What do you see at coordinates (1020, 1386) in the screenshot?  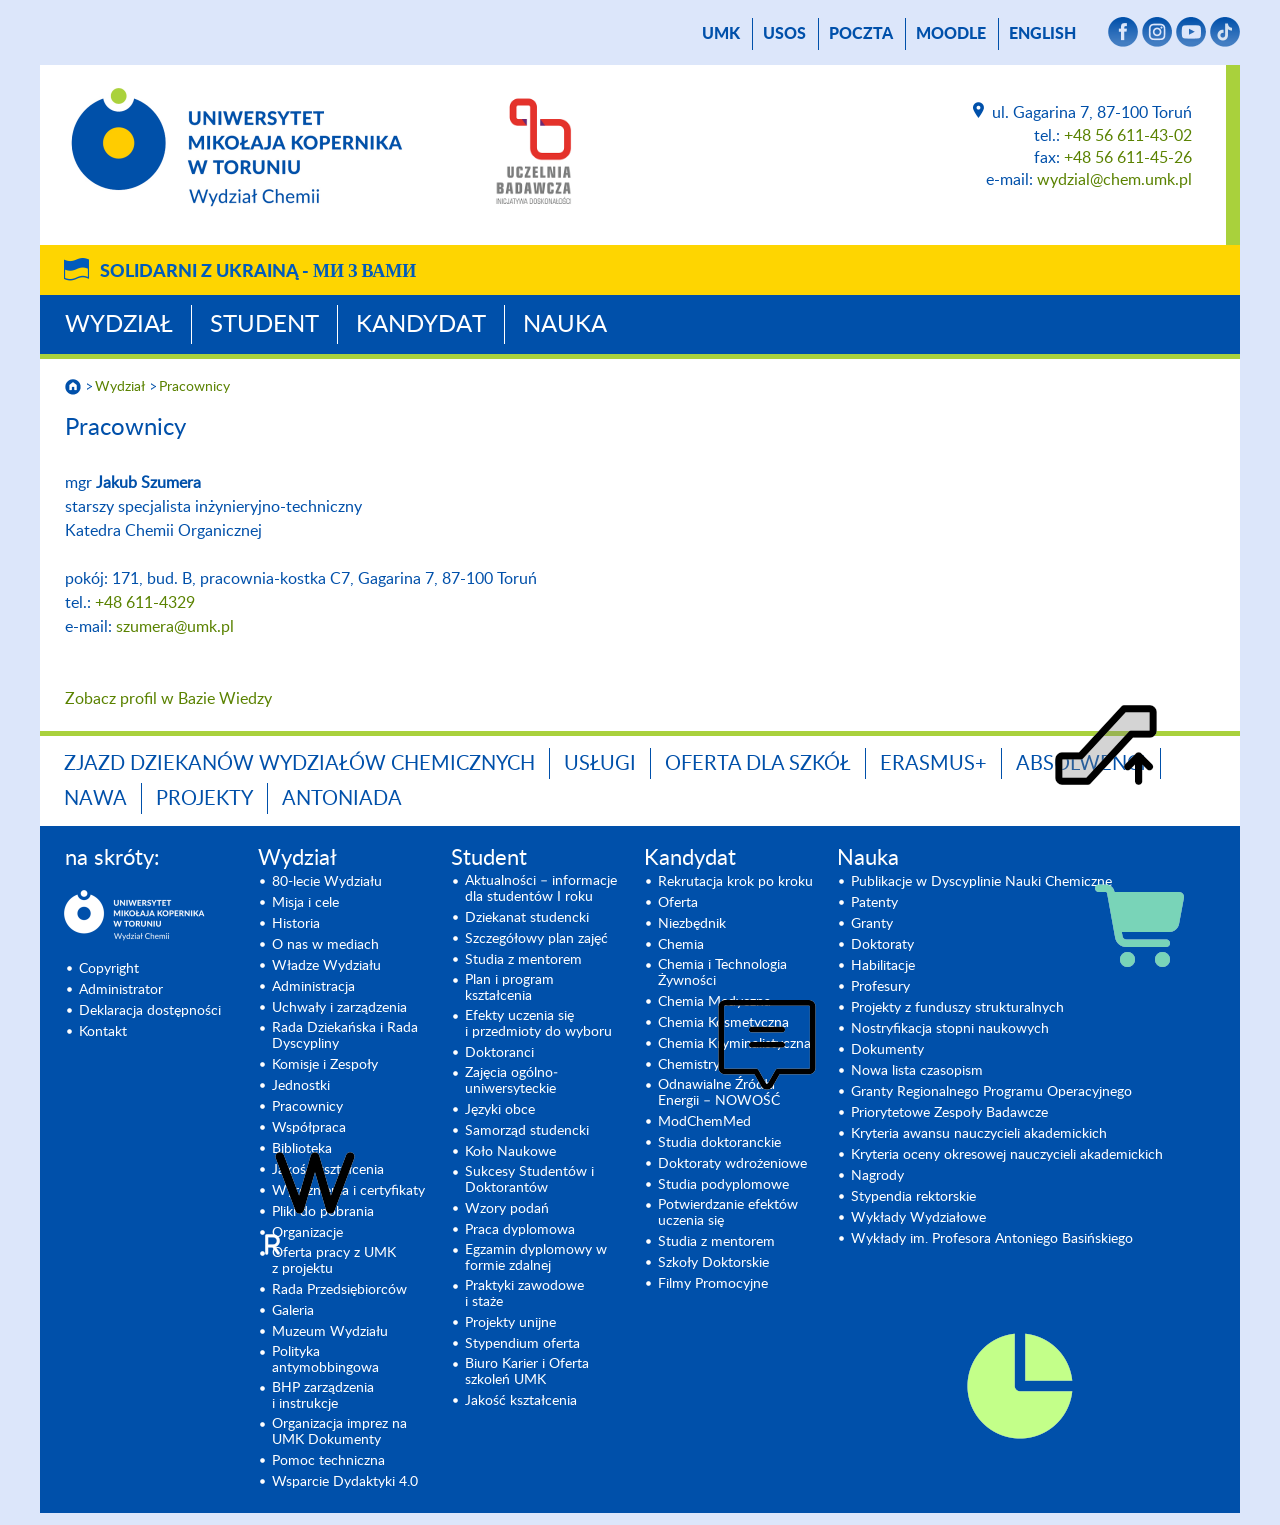 I see `view pie chart analytics` at bounding box center [1020, 1386].